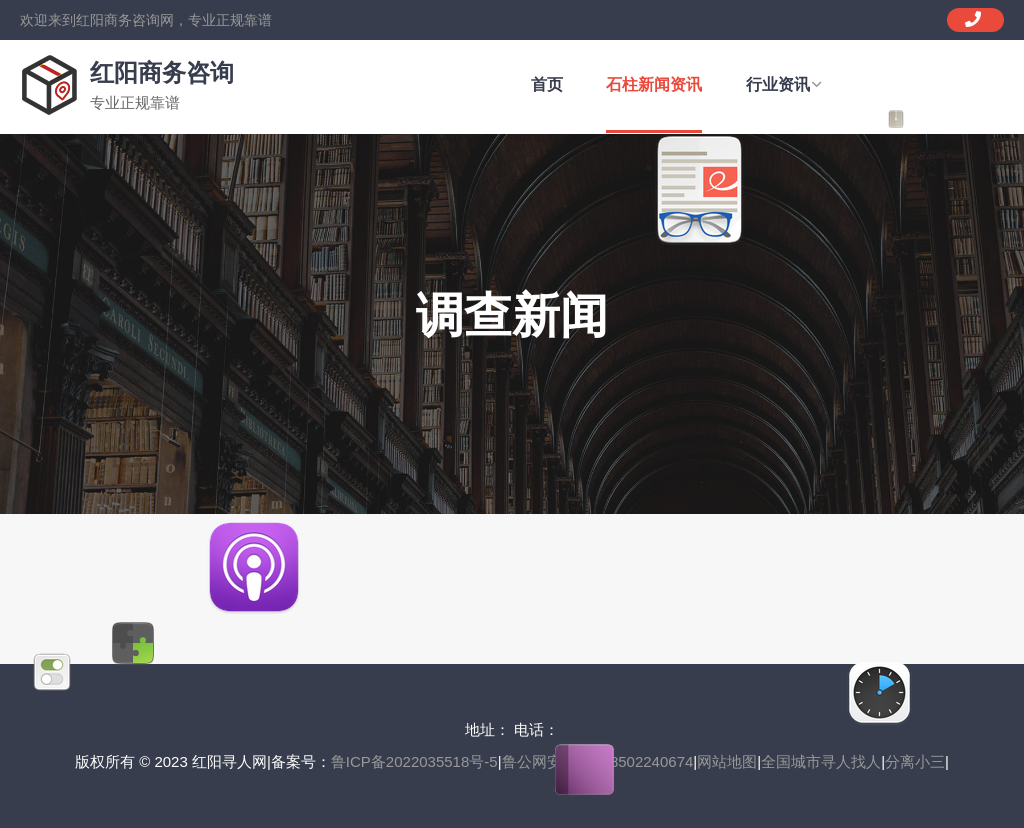 The width and height of the screenshot is (1024, 828). I want to click on open archive manager to compress or extract files, so click(896, 119).